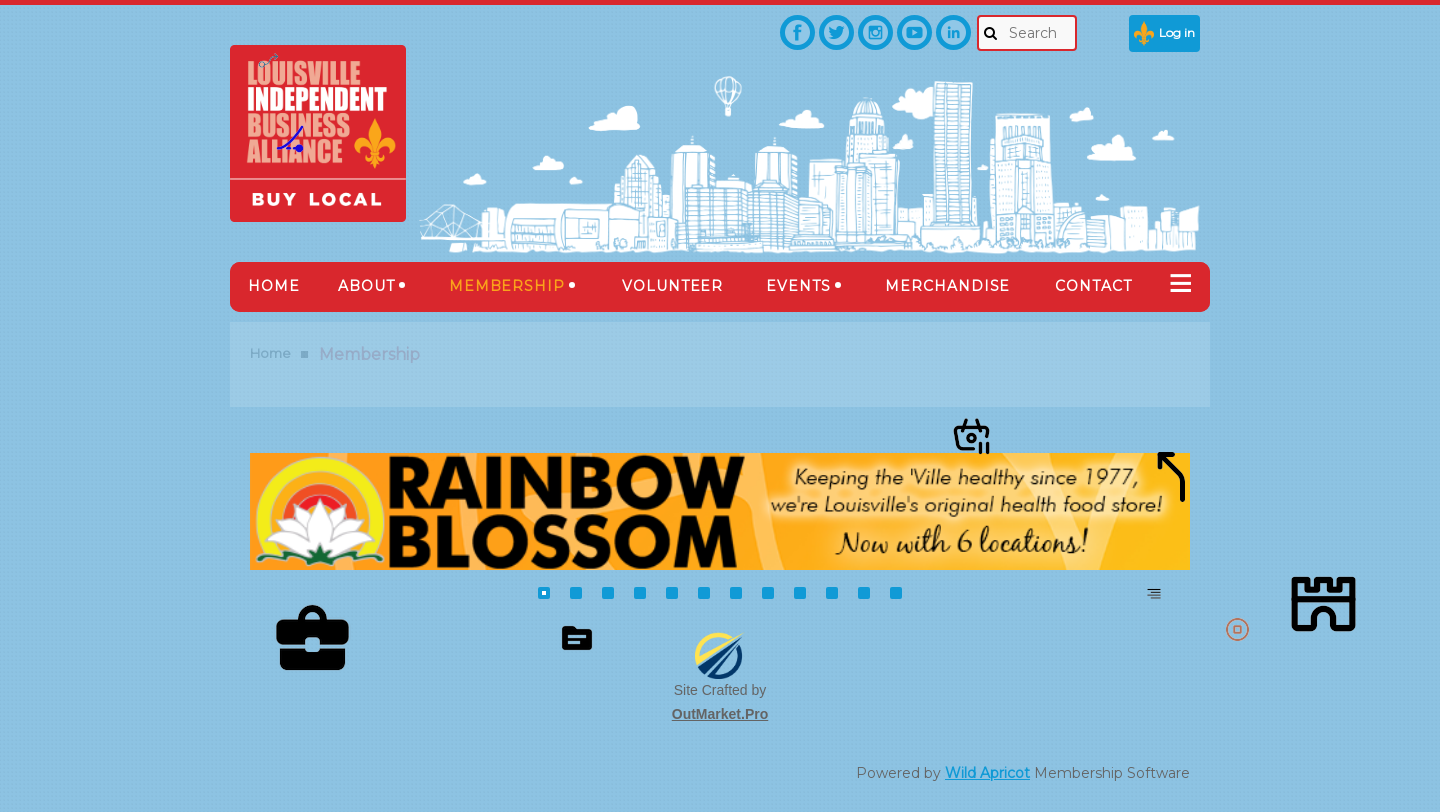  Describe the element at coordinates (971, 434) in the screenshot. I see `pause or hold shopping basket` at that location.